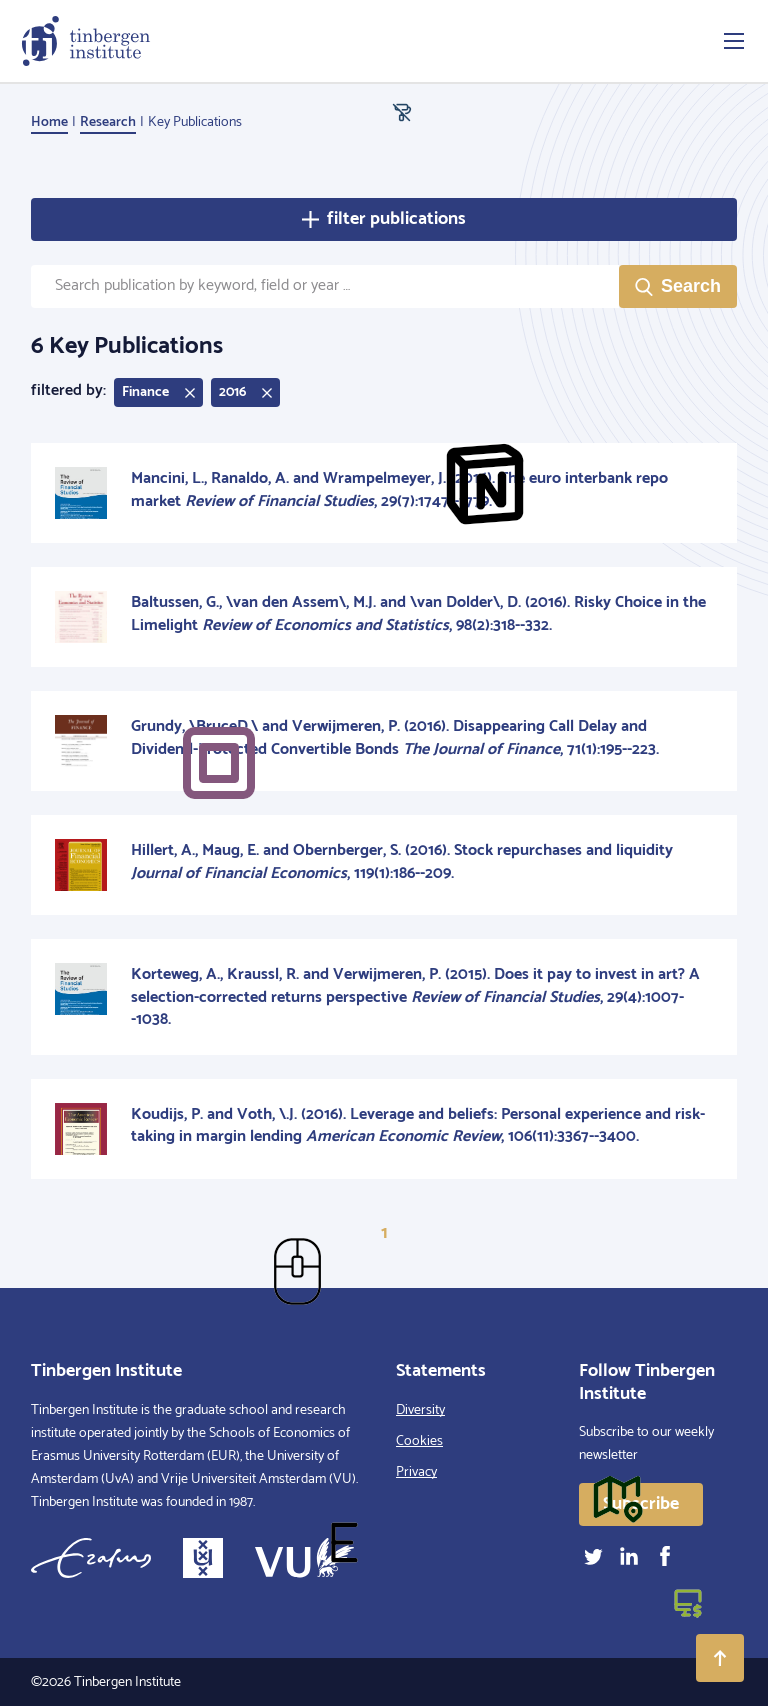 This screenshot has width=768, height=1706. I want to click on disable paint or fill tool, so click(401, 112).